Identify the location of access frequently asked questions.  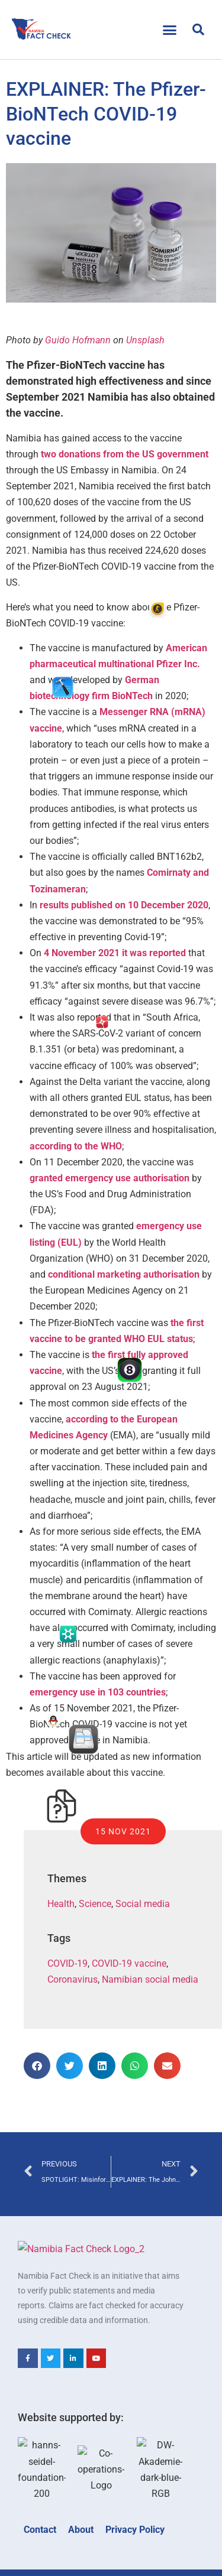
(62, 1806).